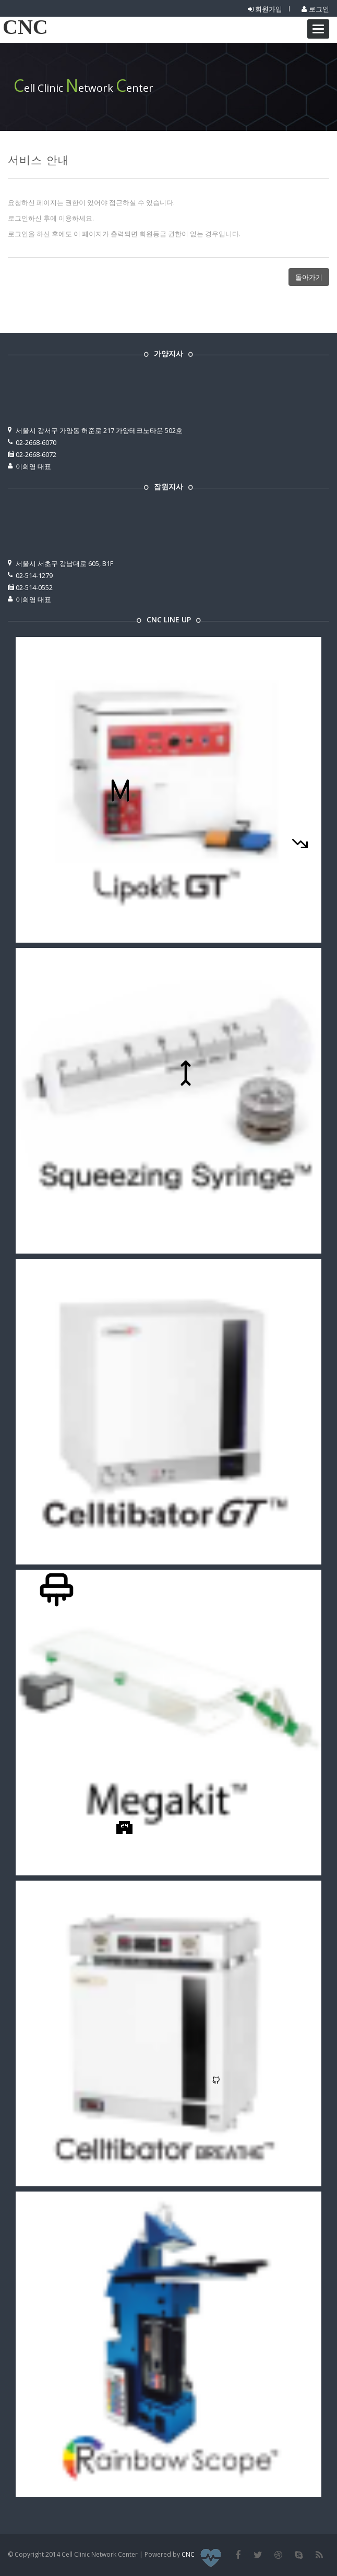 The image size is (337, 2576). I want to click on indicates a label or category starting with "M", so click(120, 790).